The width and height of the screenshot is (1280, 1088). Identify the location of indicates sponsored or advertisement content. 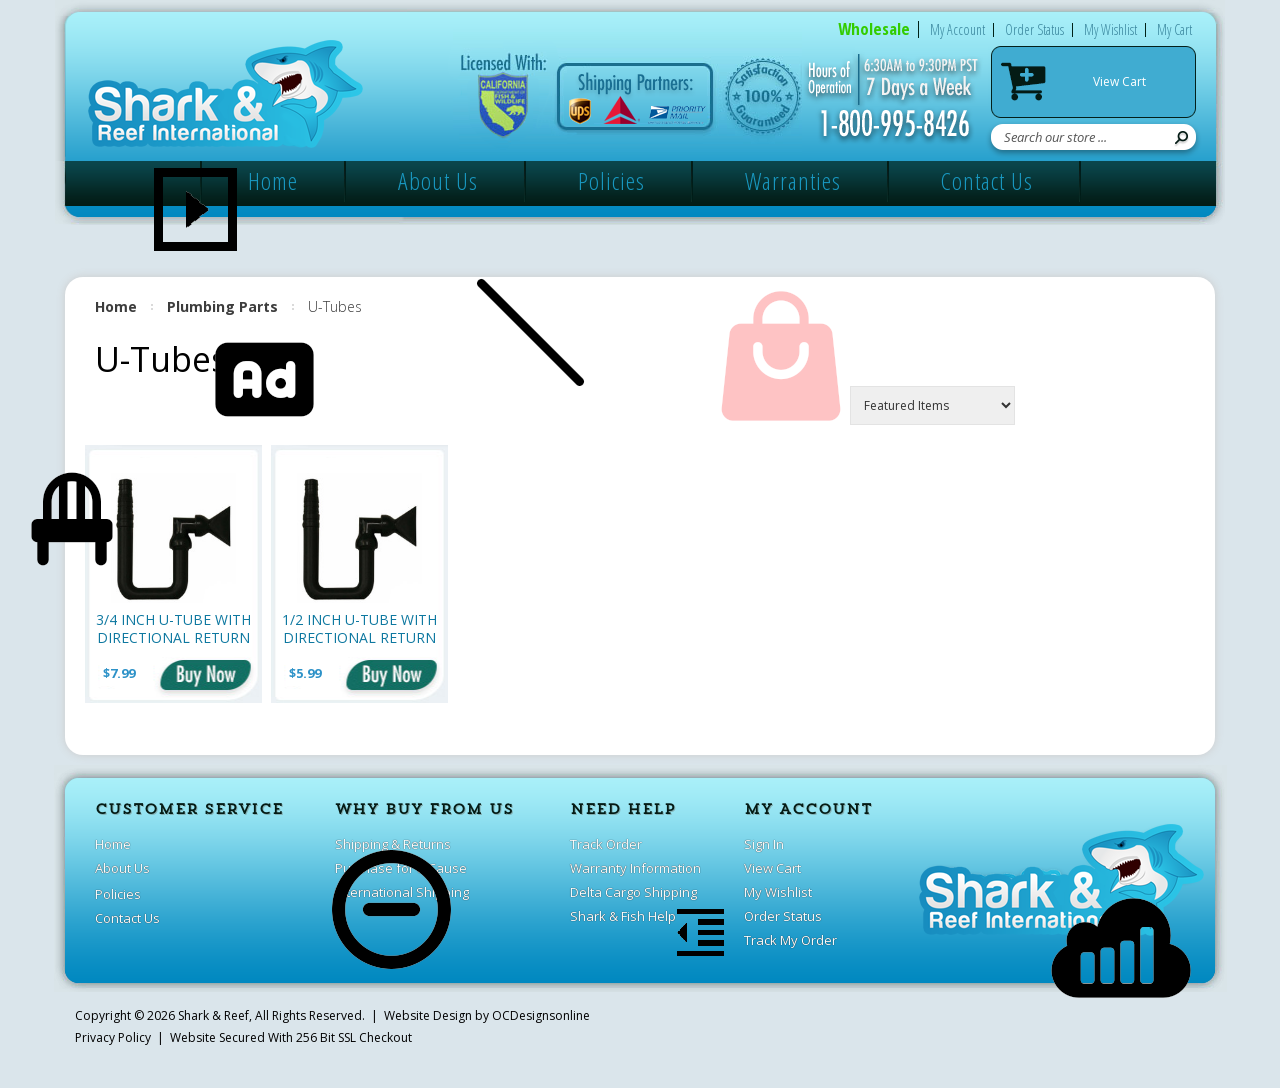
(264, 379).